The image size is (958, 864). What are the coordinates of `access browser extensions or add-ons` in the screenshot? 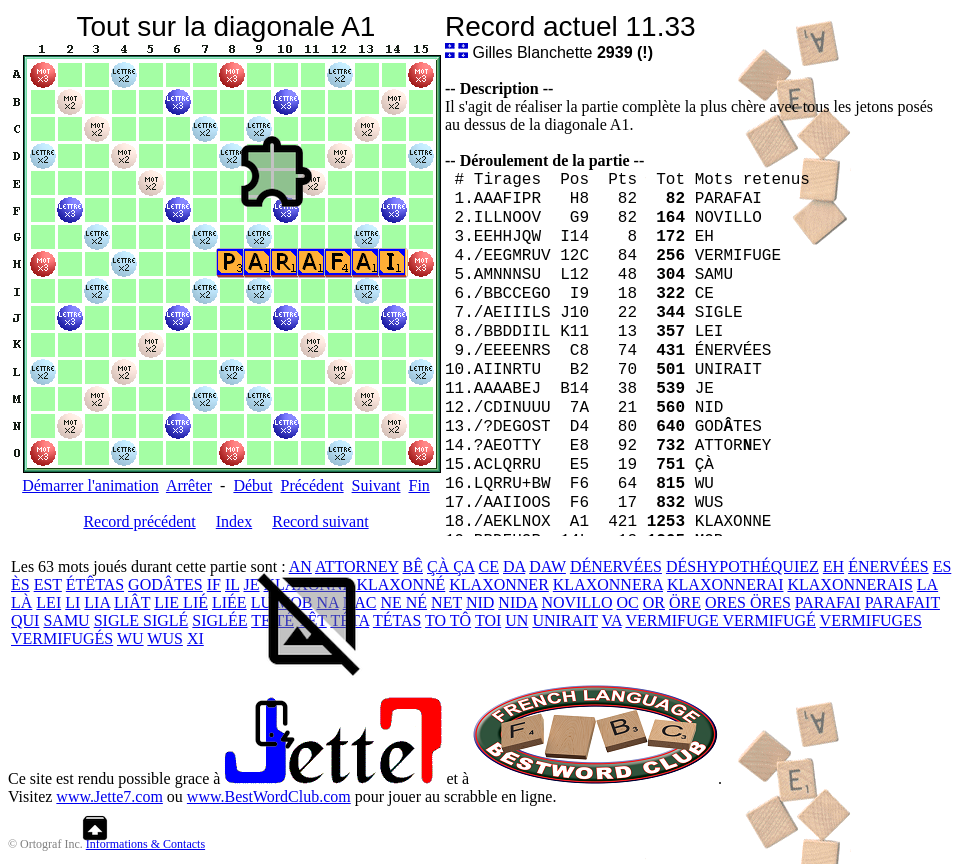 It's located at (277, 170).